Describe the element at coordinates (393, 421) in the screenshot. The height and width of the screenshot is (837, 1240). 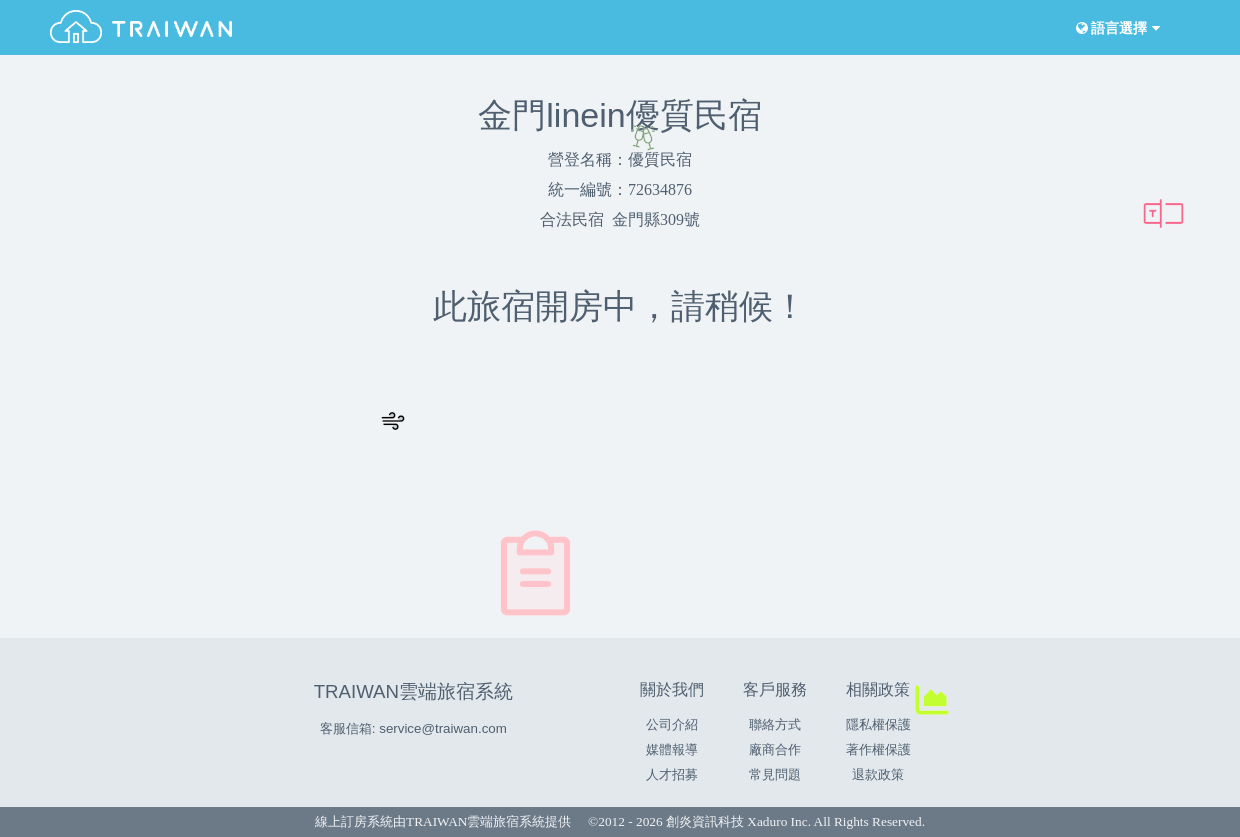
I see `view current wind conditions` at that location.